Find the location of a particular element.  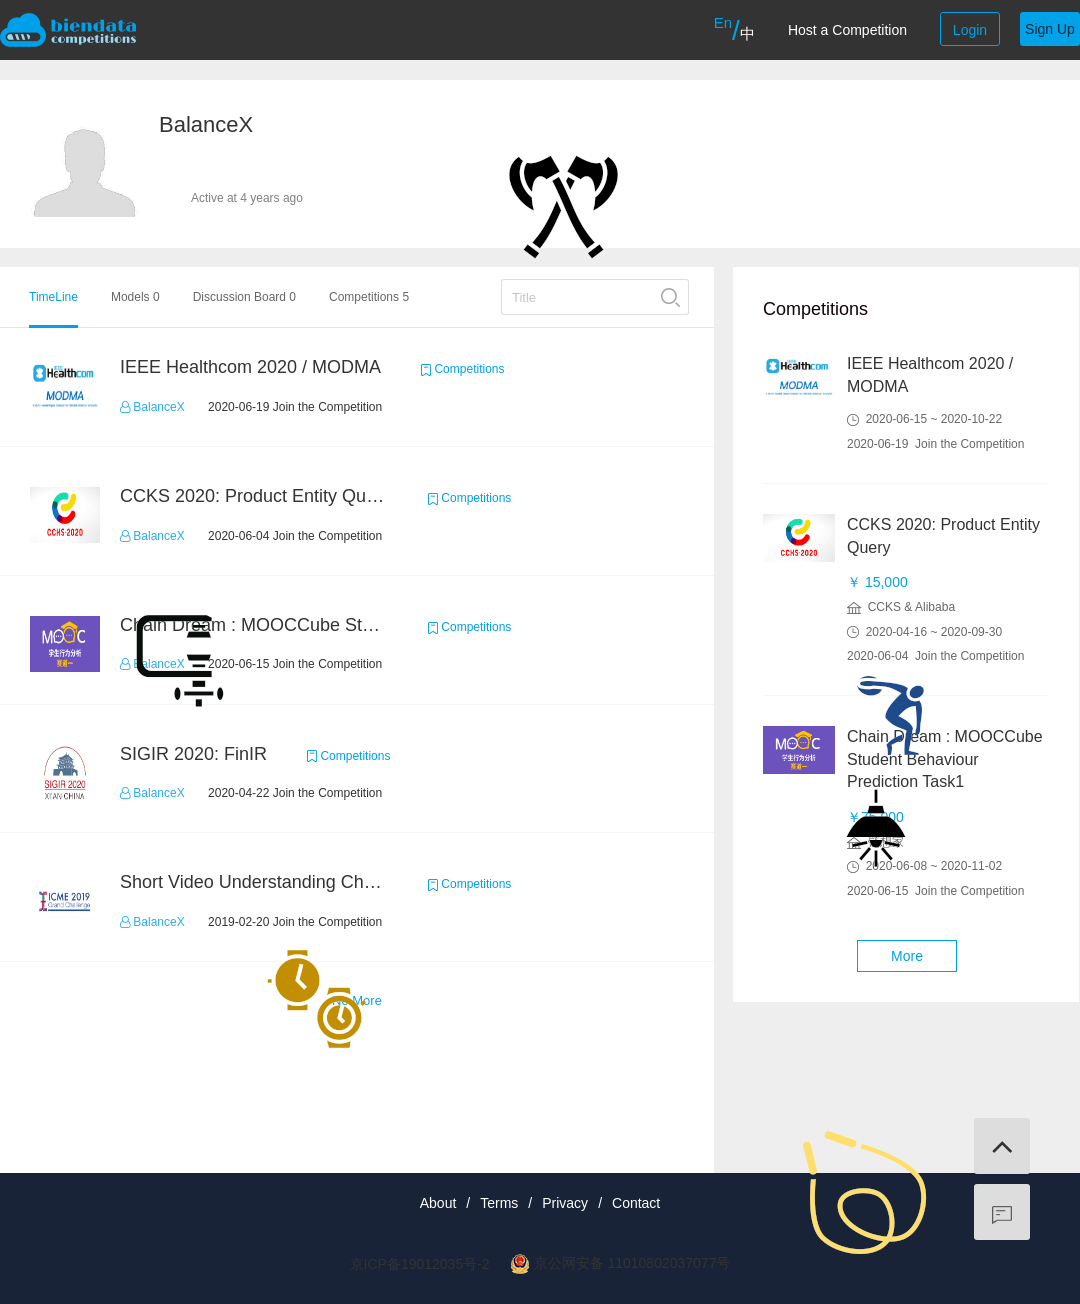

access discus throw or athletics events is located at coordinates (890, 715).